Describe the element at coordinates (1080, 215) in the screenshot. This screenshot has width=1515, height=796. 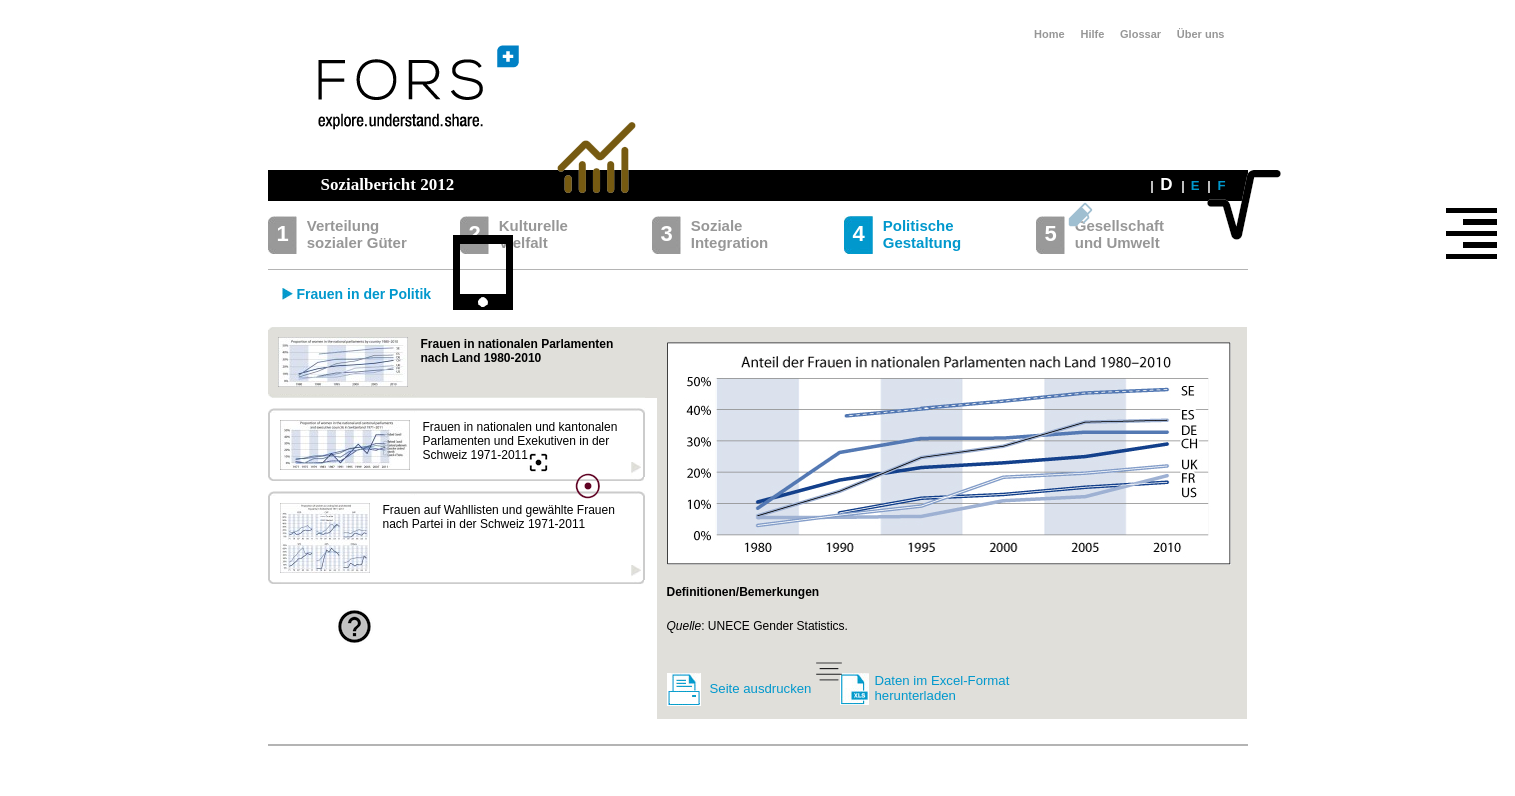
I see `edit or modify content` at that location.